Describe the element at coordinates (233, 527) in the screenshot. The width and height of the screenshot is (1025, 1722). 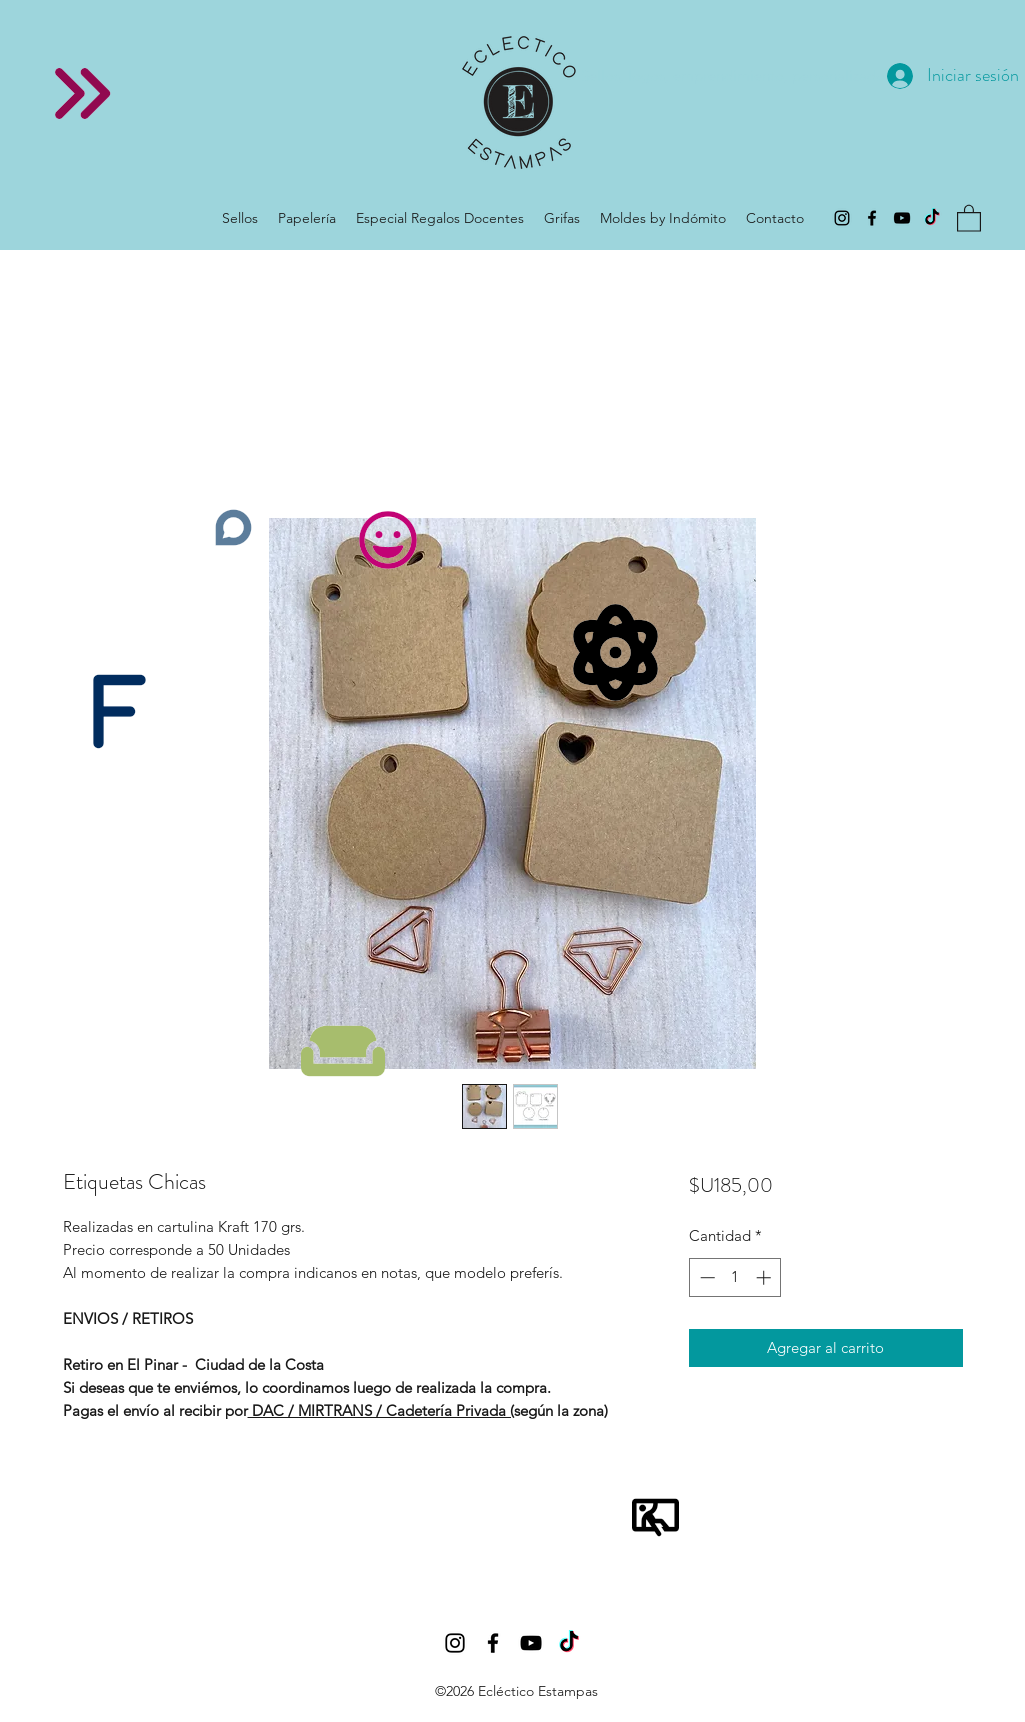
I see `open Discourse forum` at that location.